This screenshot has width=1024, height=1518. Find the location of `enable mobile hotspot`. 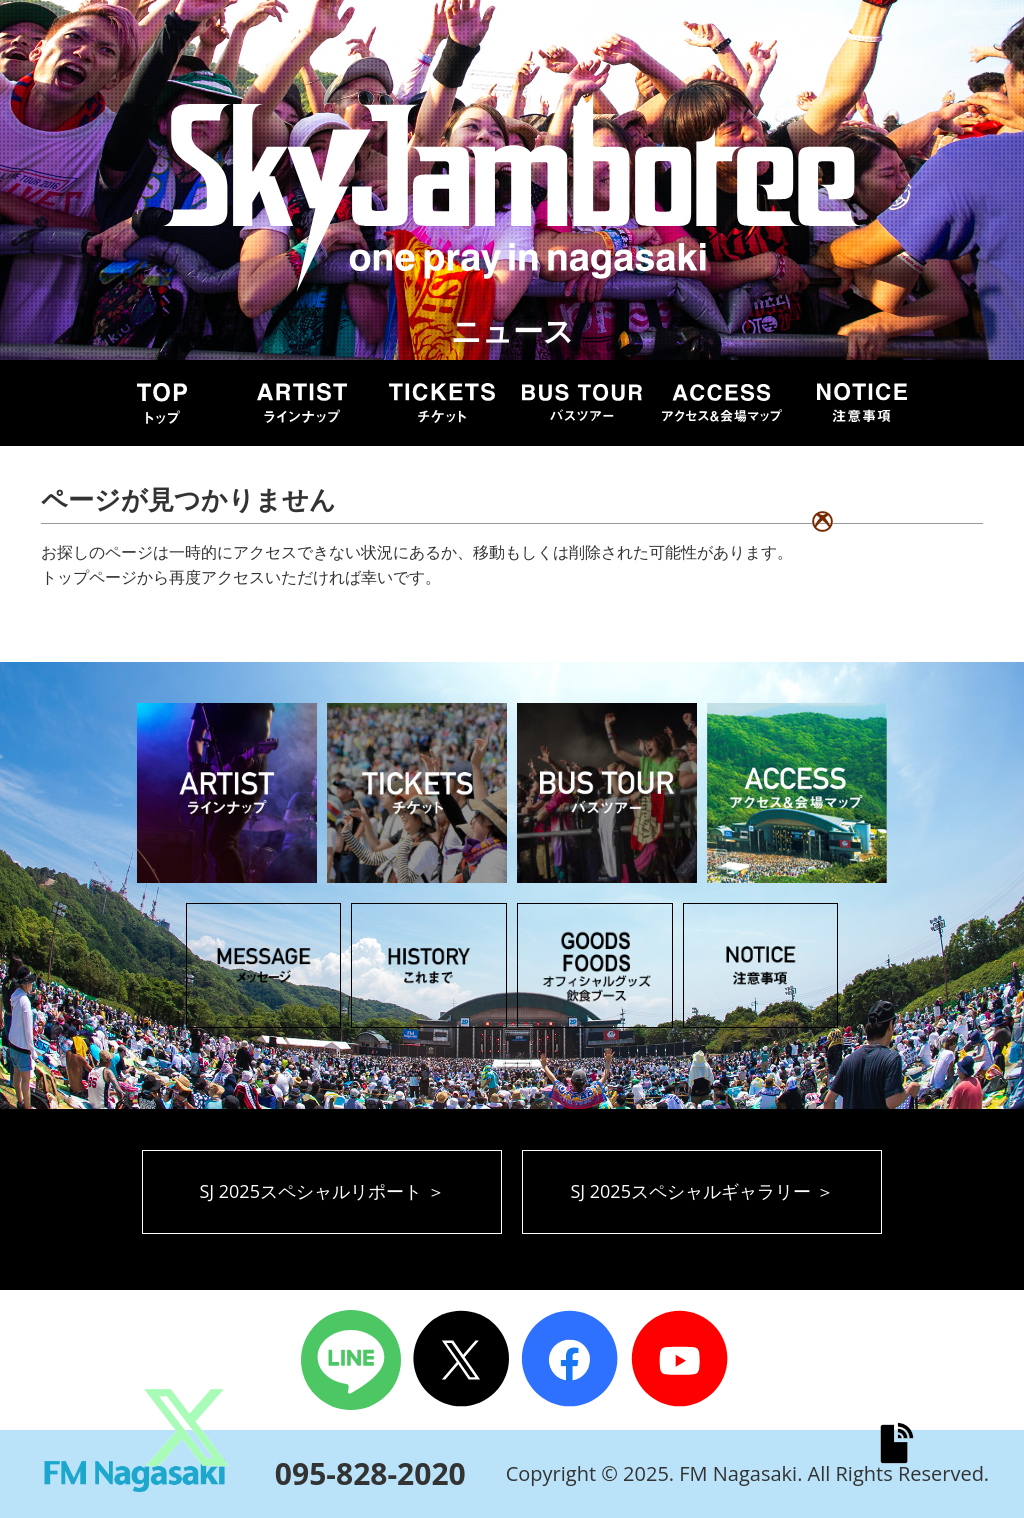

enable mobile hotspot is located at coordinates (896, 1444).